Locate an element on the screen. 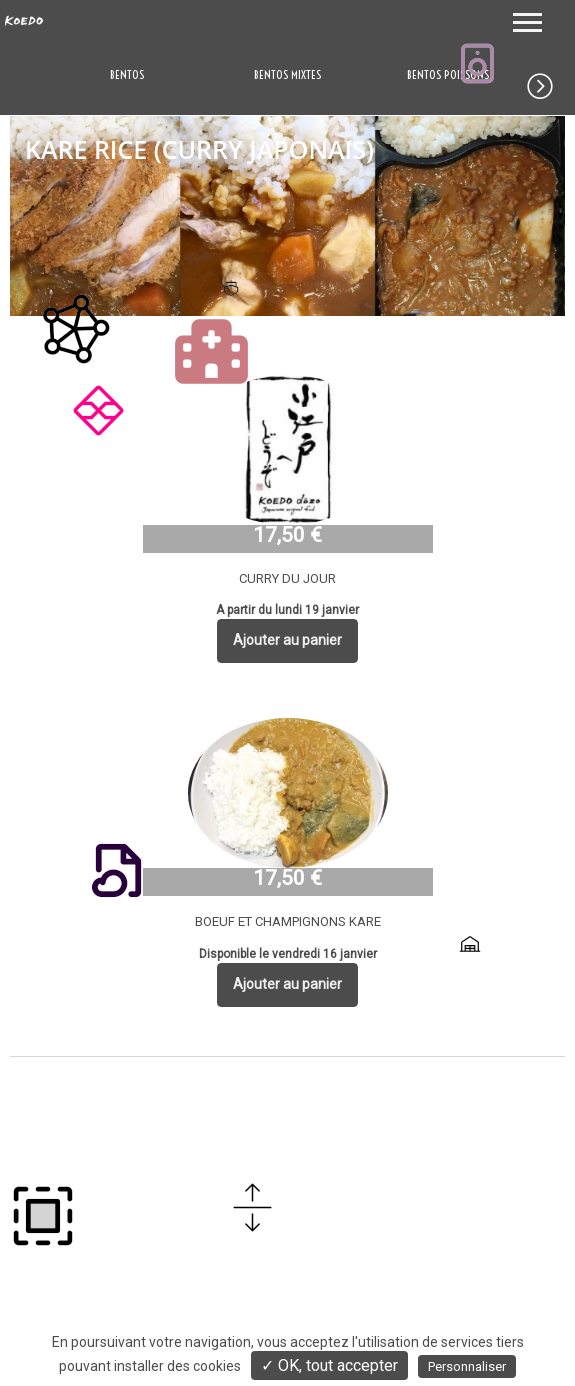 The image size is (575, 1386). expand content vertically is located at coordinates (252, 1207).